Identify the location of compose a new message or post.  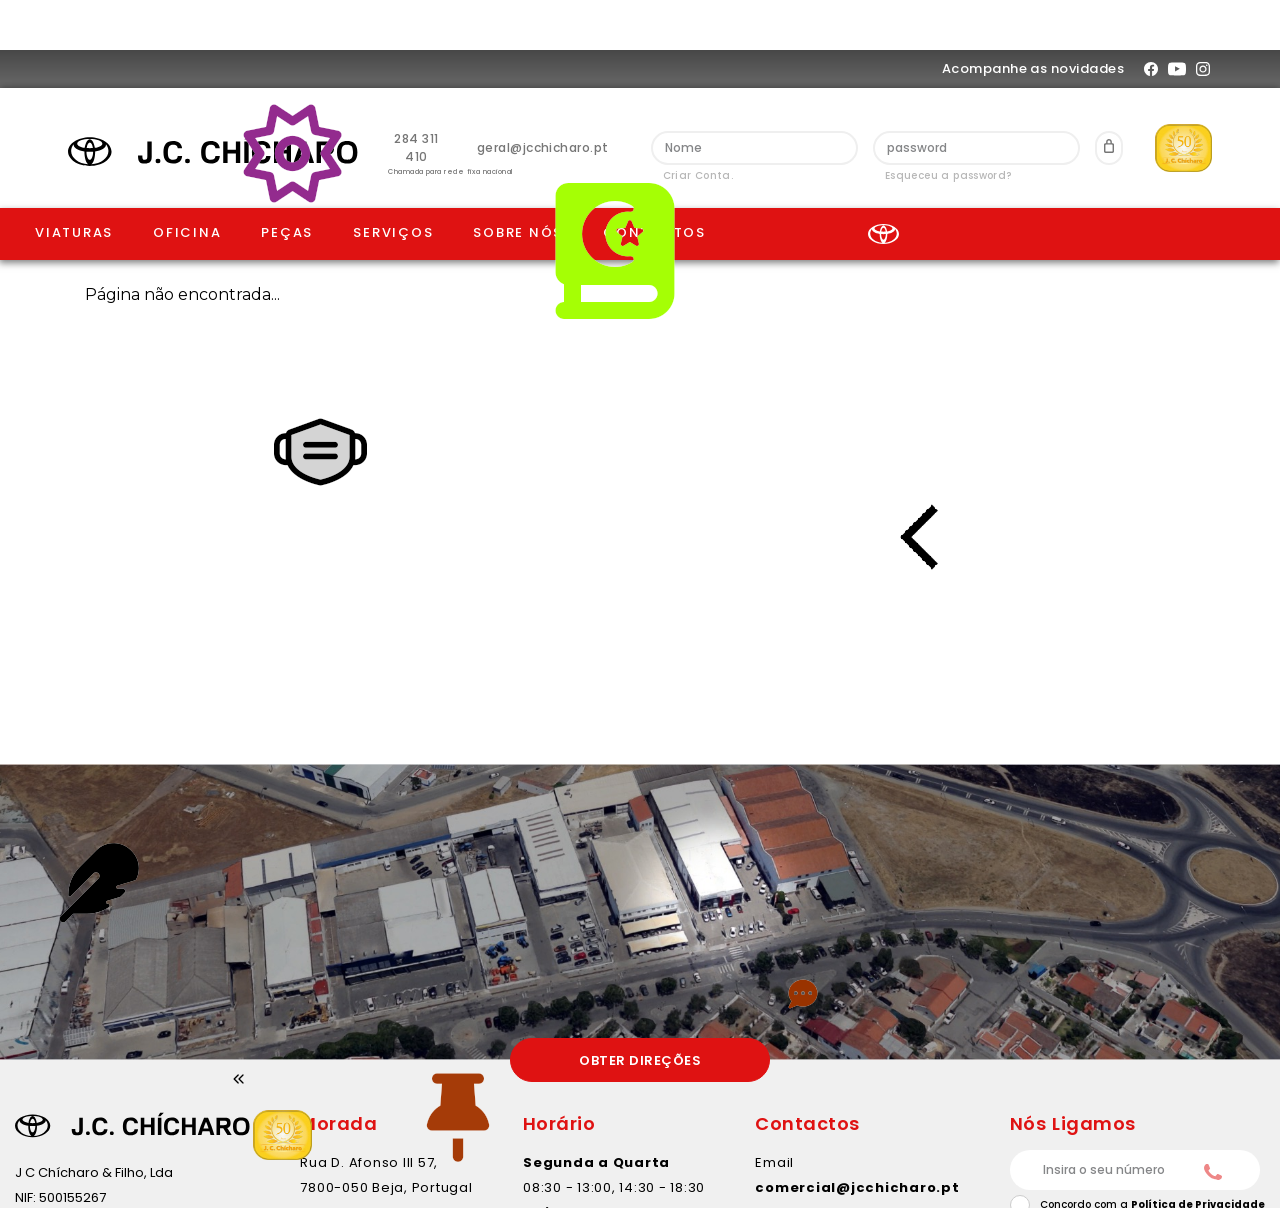
(98, 883).